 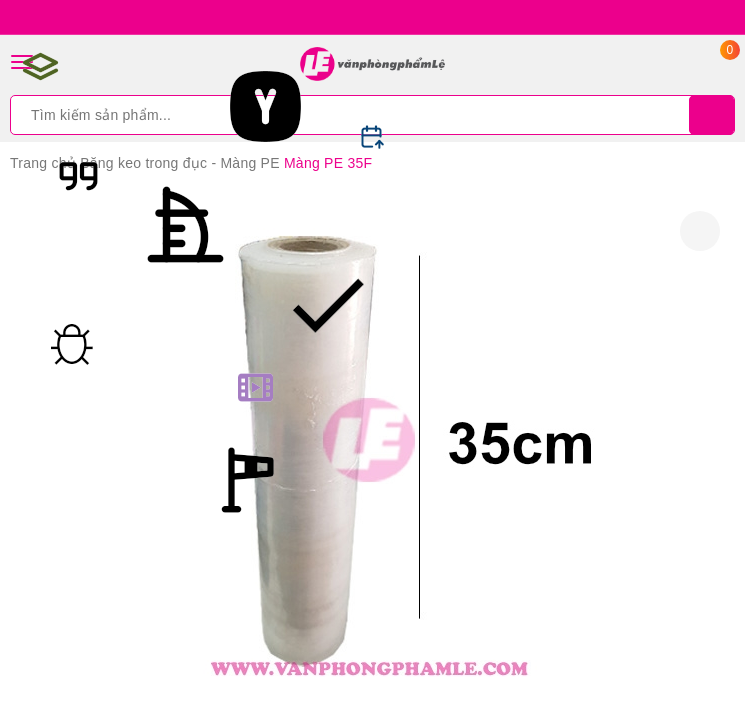 What do you see at coordinates (265, 106) in the screenshot?
I see `represents the letter Y in a menu or keyboard interface` at bounding box center [265, 106].